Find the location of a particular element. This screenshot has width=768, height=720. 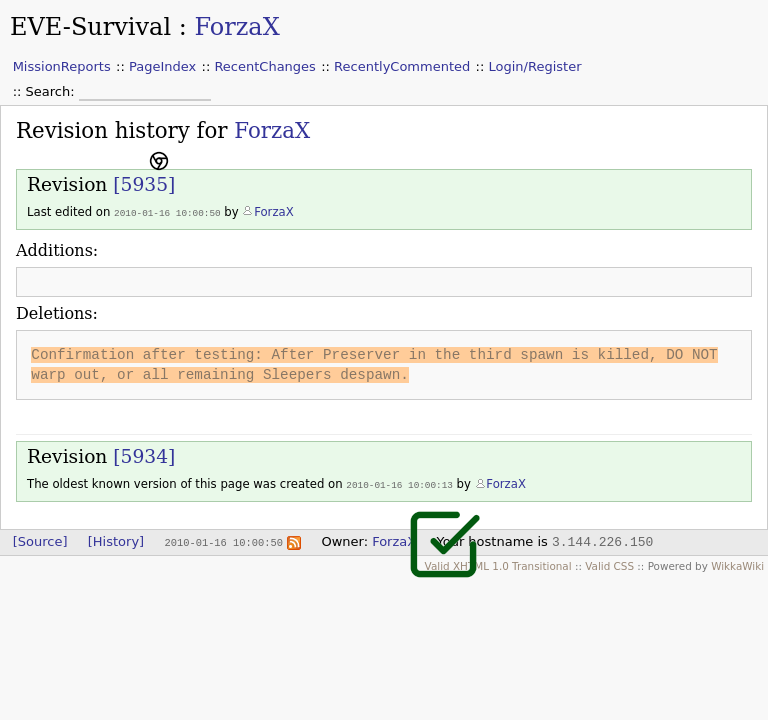

mark item as complete is located at coordinates (443, 544).